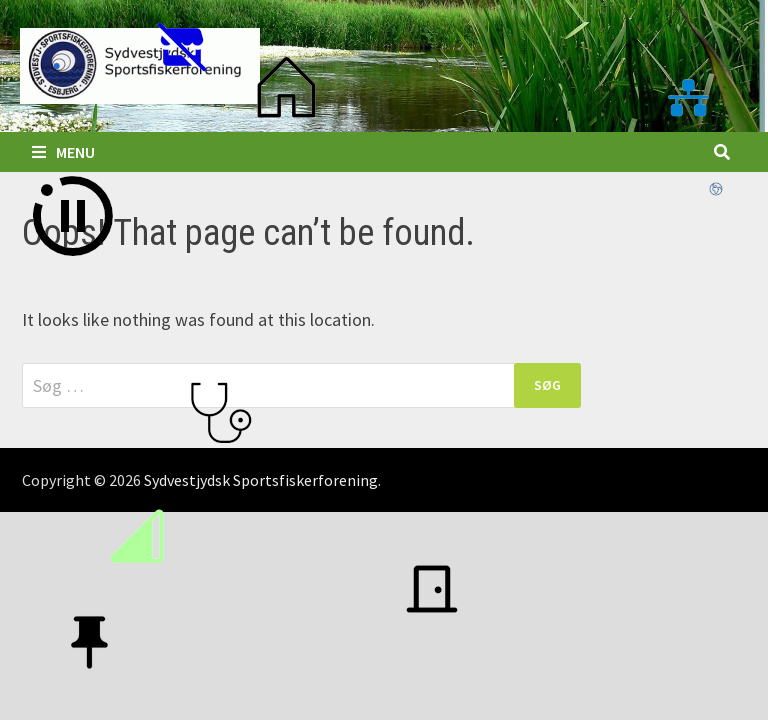 The width and height of the screenshot is (768, 720). What do you see at coordinates (89, 642) in the screenshot?
I see `pin item to keep it visible` at bounding box center [89, 642].